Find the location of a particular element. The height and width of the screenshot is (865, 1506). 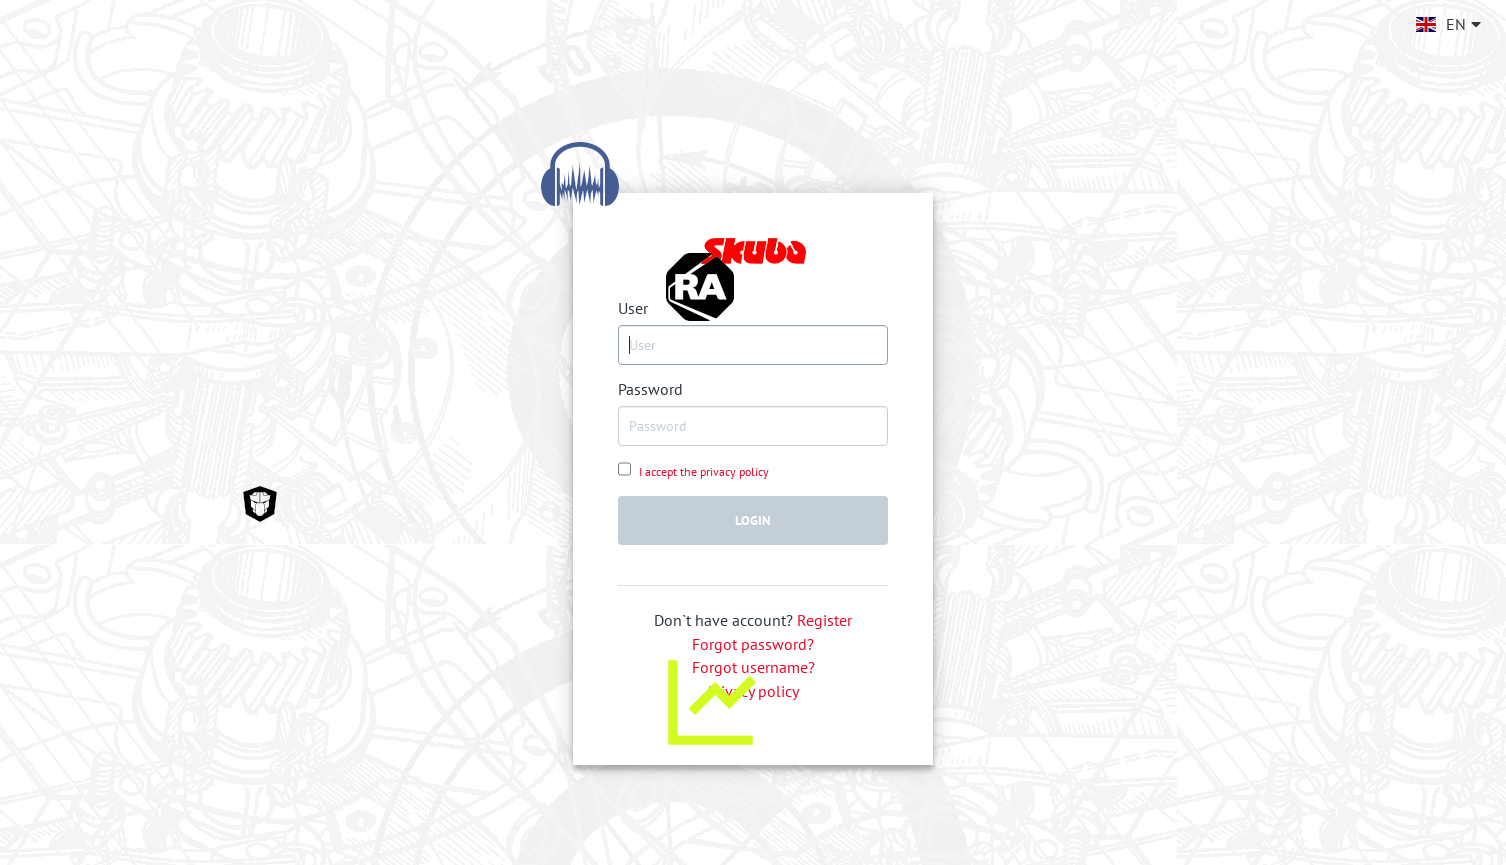

visit rockwell automation website is located at coordinates (700, 287).